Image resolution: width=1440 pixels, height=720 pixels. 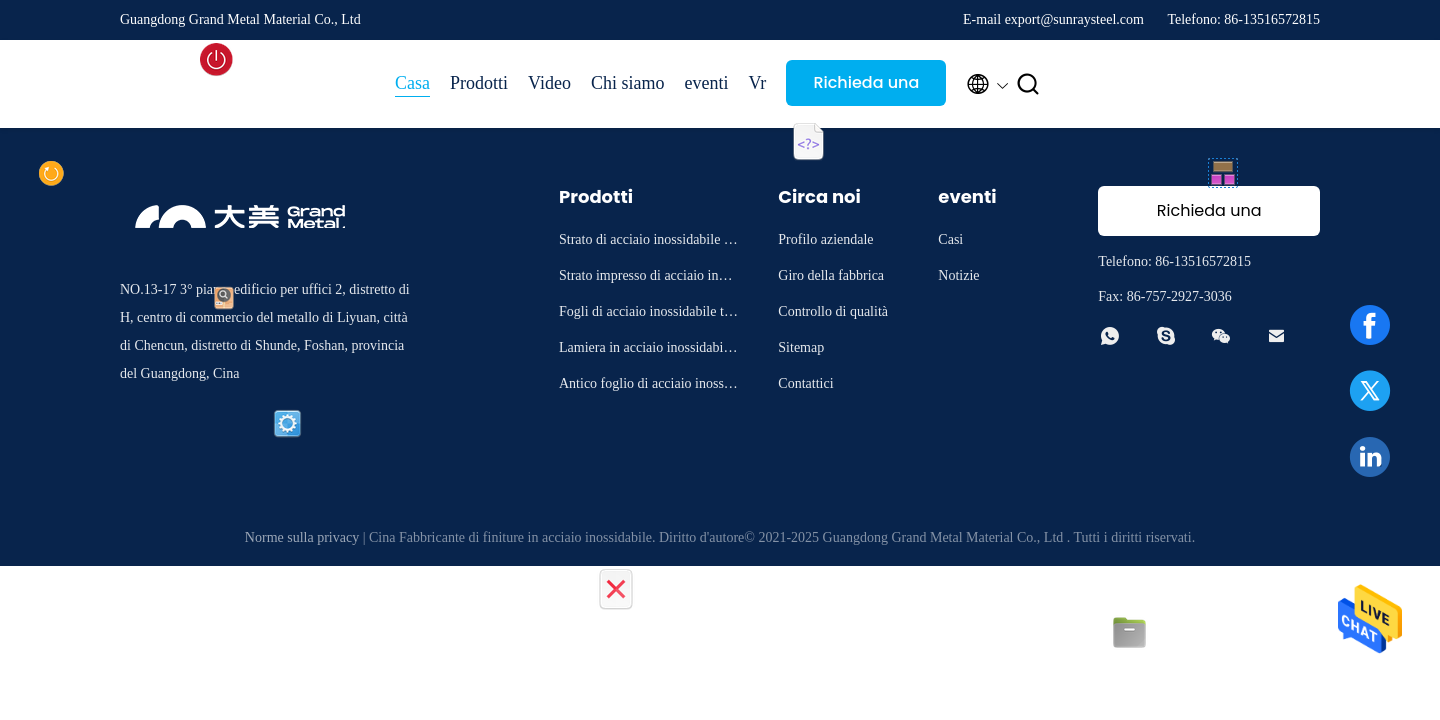 What do you see at coordinates (51, 173) in the screenshot?
I see `restart the system` at bounding box center [51, 173].